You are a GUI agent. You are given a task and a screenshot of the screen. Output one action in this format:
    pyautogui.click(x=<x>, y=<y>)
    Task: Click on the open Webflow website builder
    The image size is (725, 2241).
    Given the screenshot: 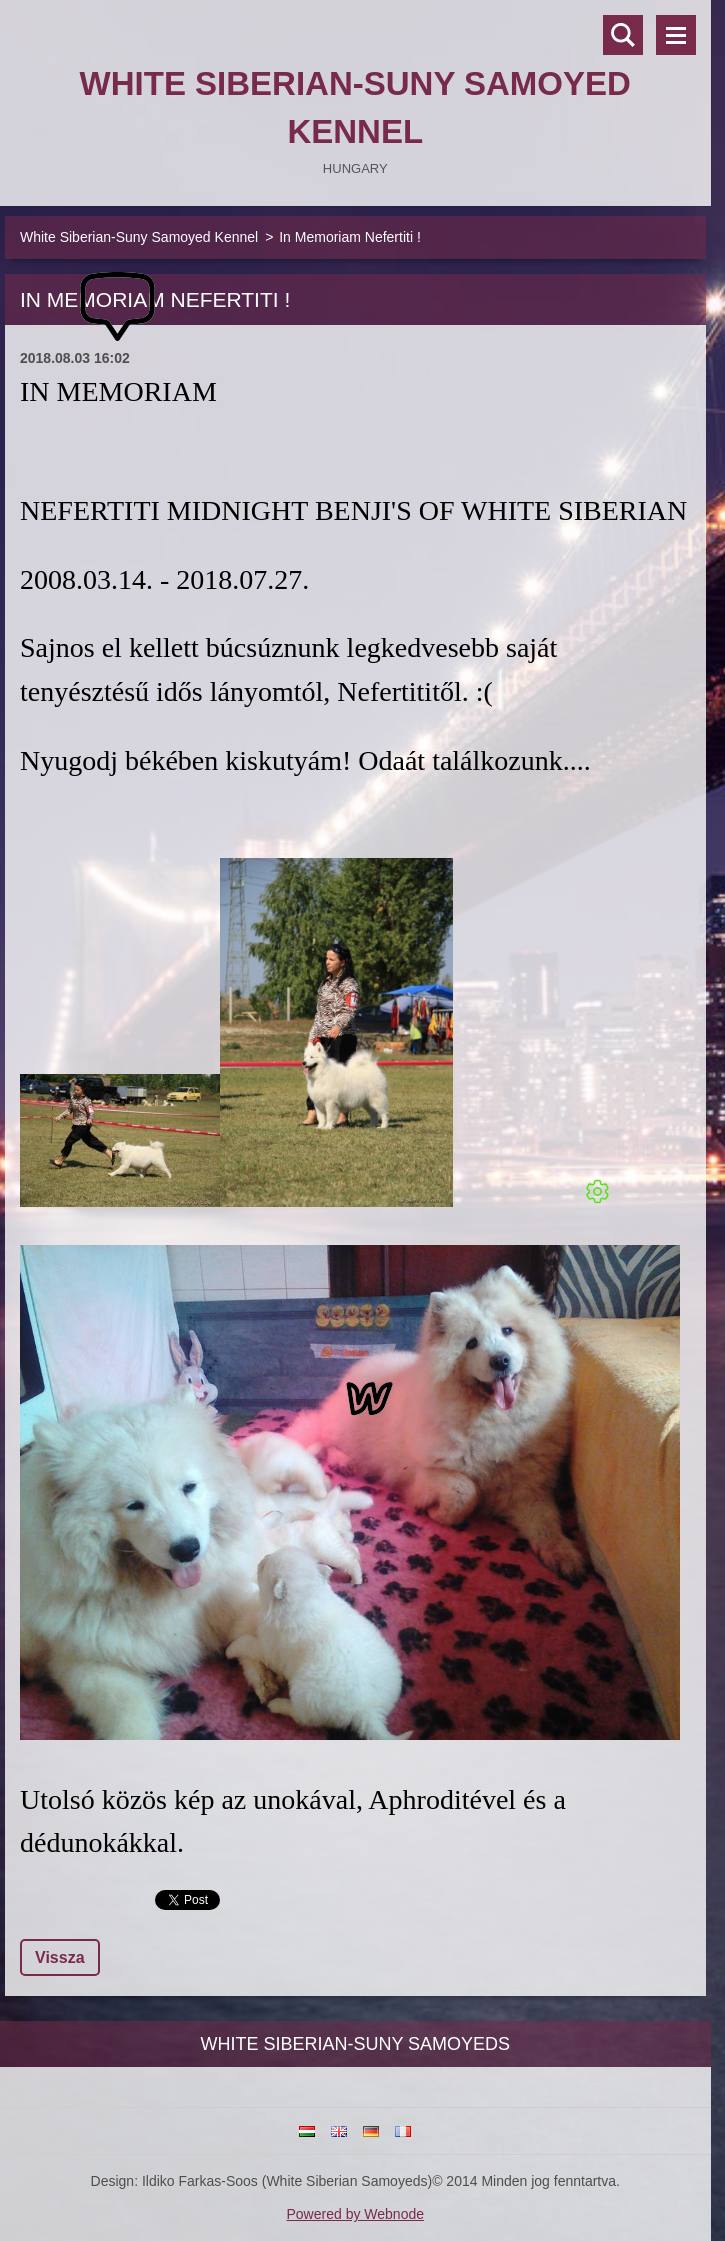 What is the action you would take?
    pyautogui.click(x=368, y=1397)
    